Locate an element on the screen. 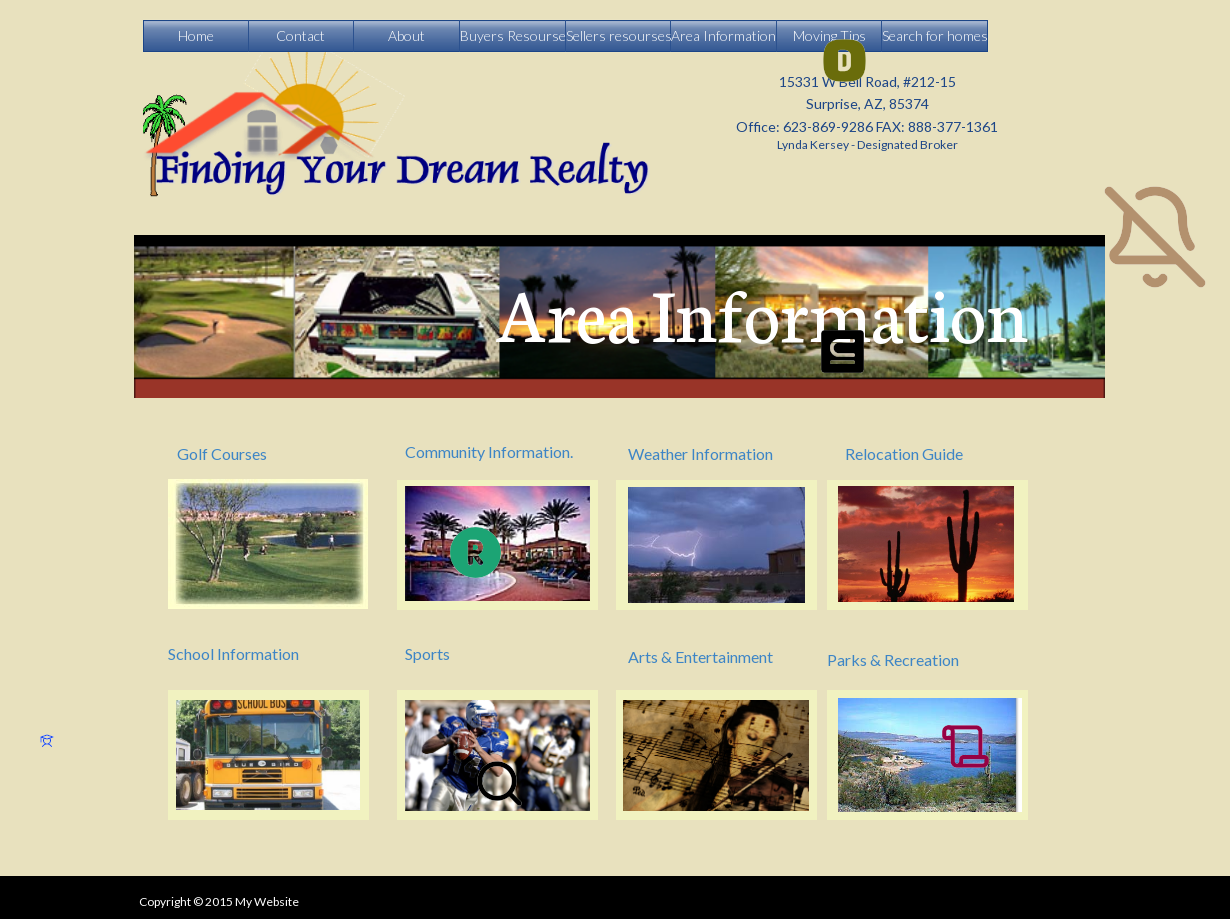 This screenshot has width=1230, height=919. indicates a registered trademark symbol is located at coordinates (475, 552).